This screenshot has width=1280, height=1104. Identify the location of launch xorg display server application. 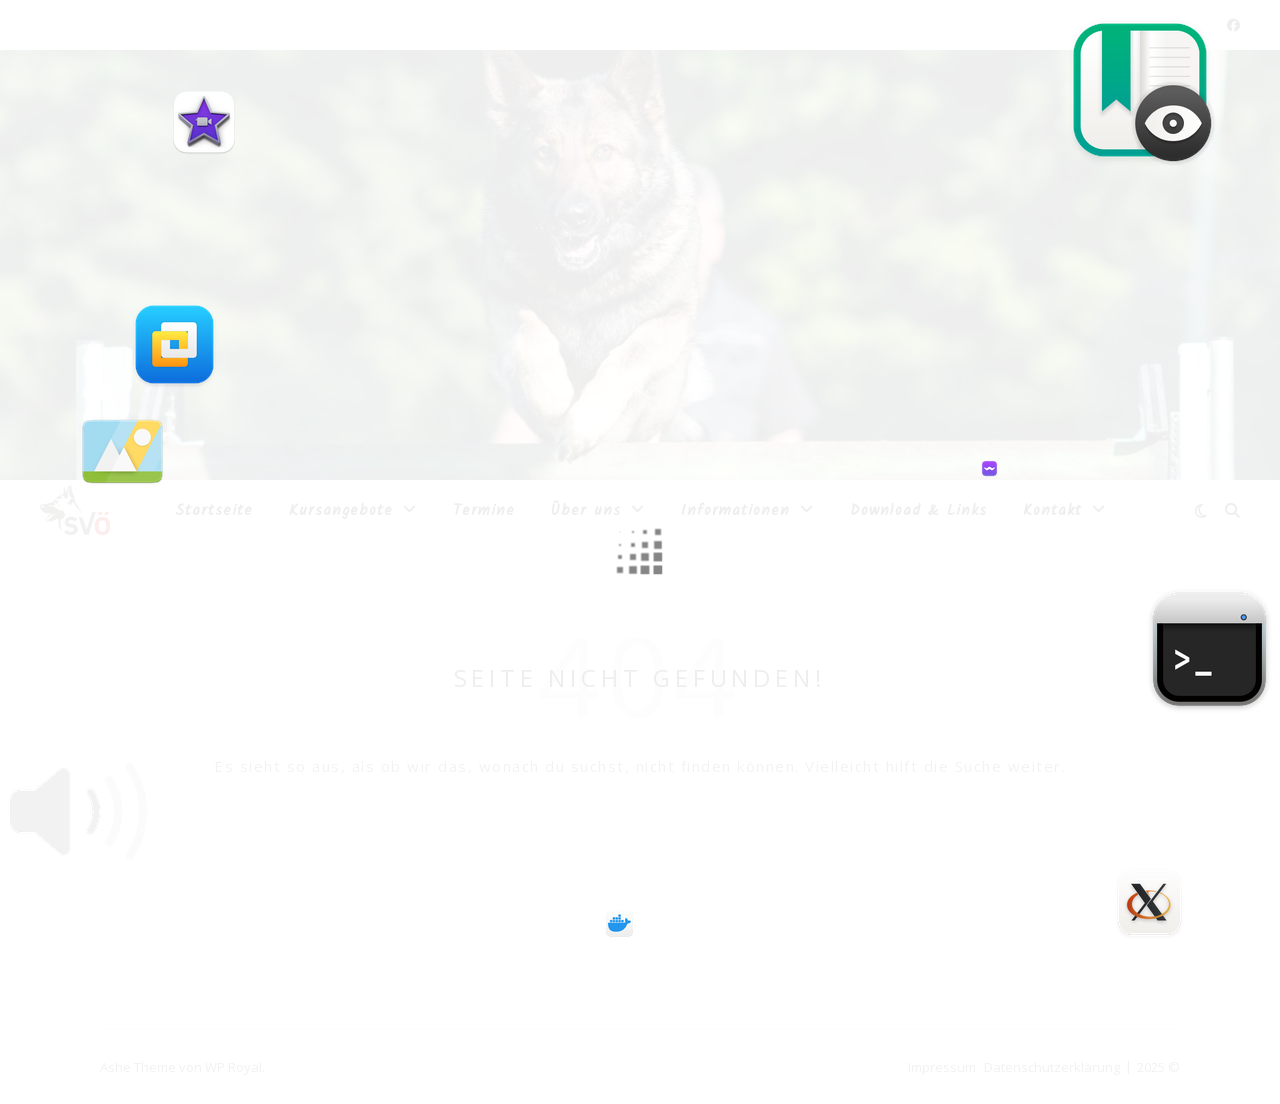
(1149, 902).